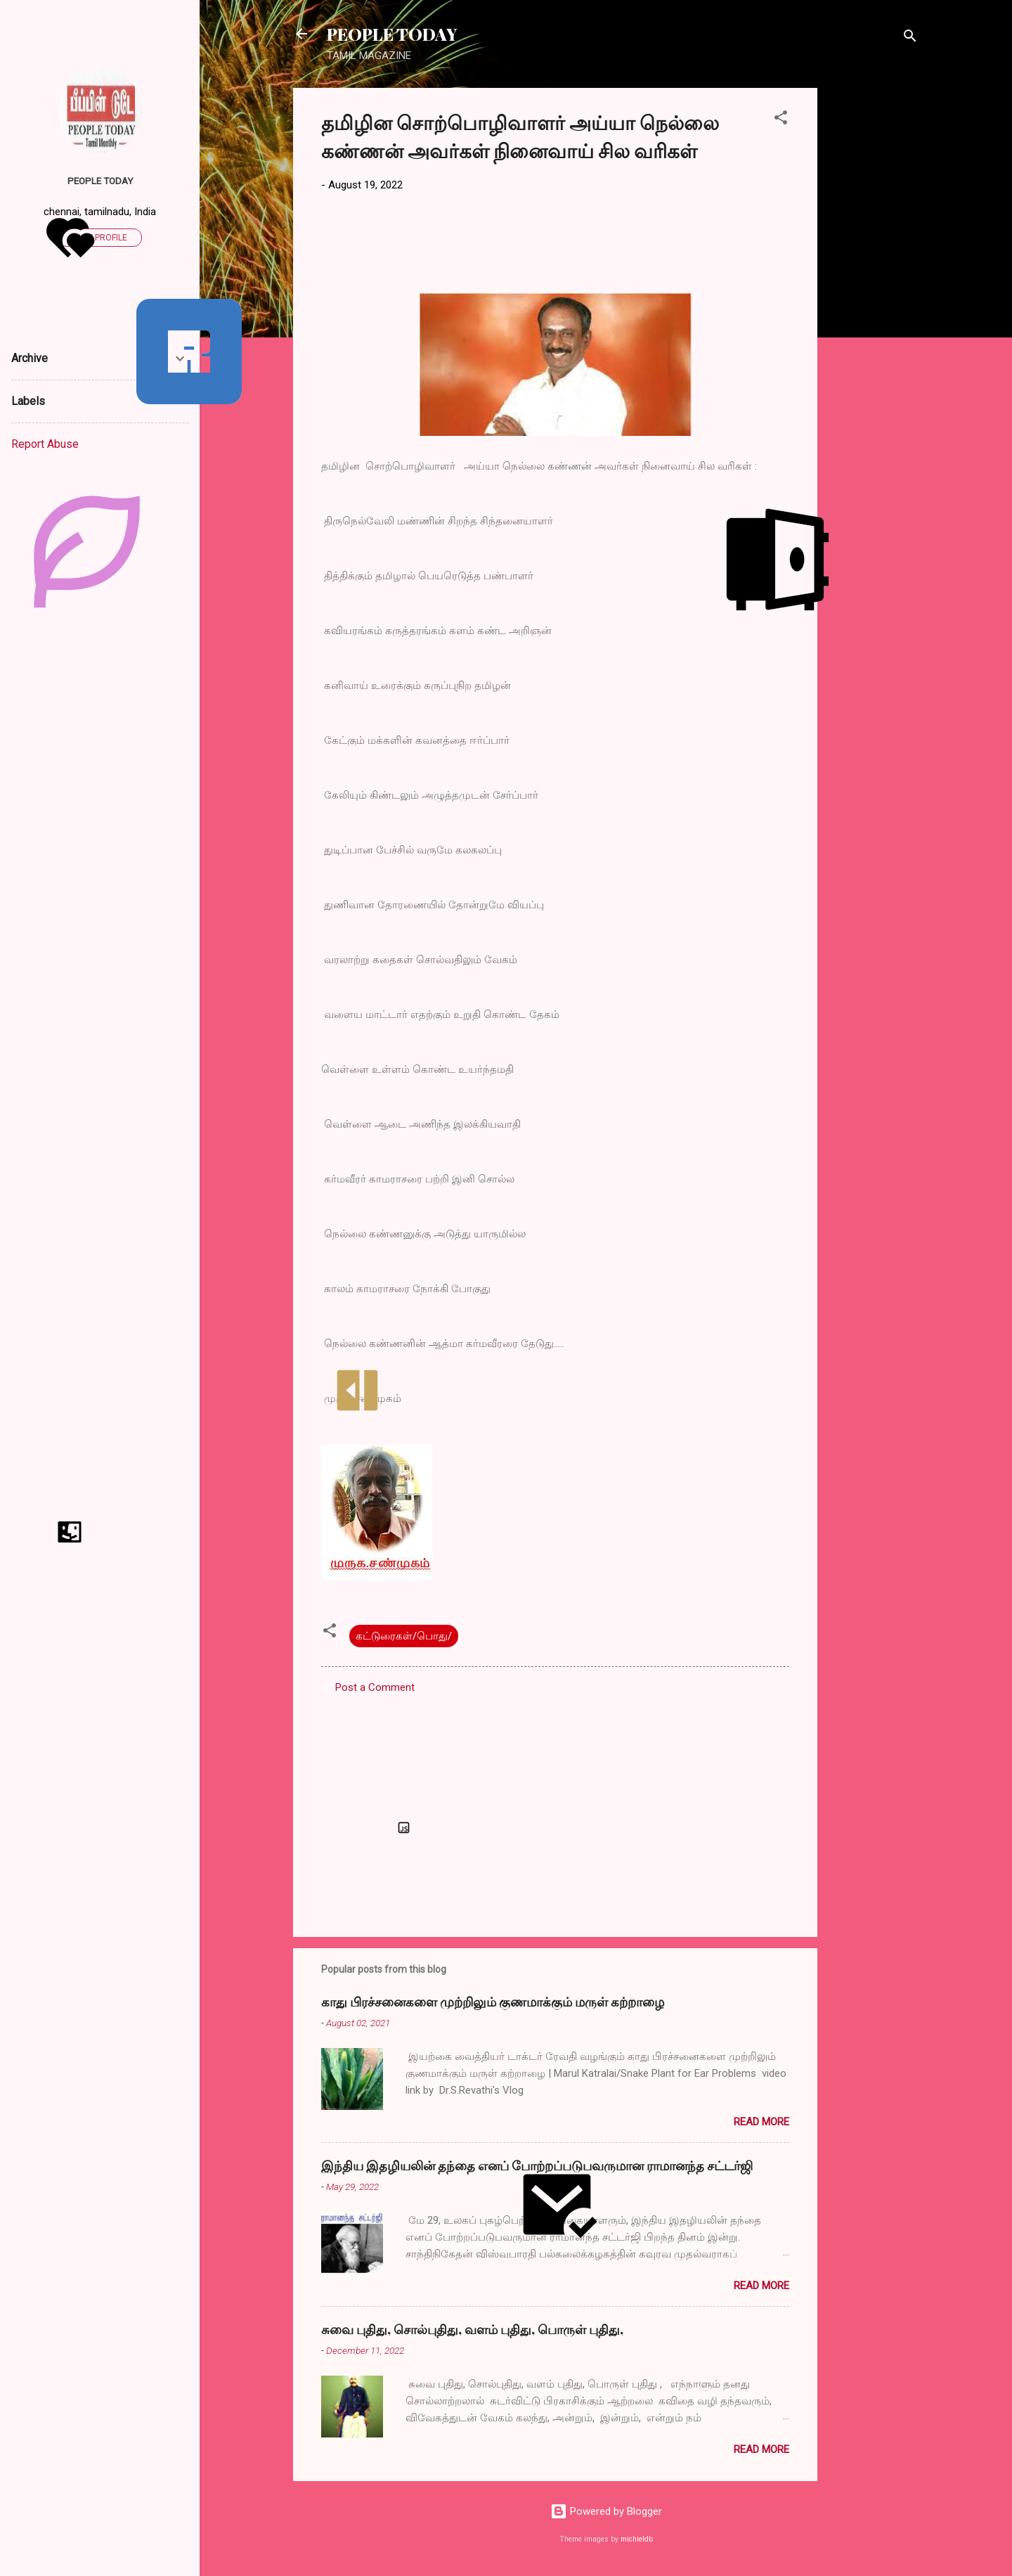 This screenshot has width=1012, height=2576. I want to click on access secure storage or vault, so click(775, 562).